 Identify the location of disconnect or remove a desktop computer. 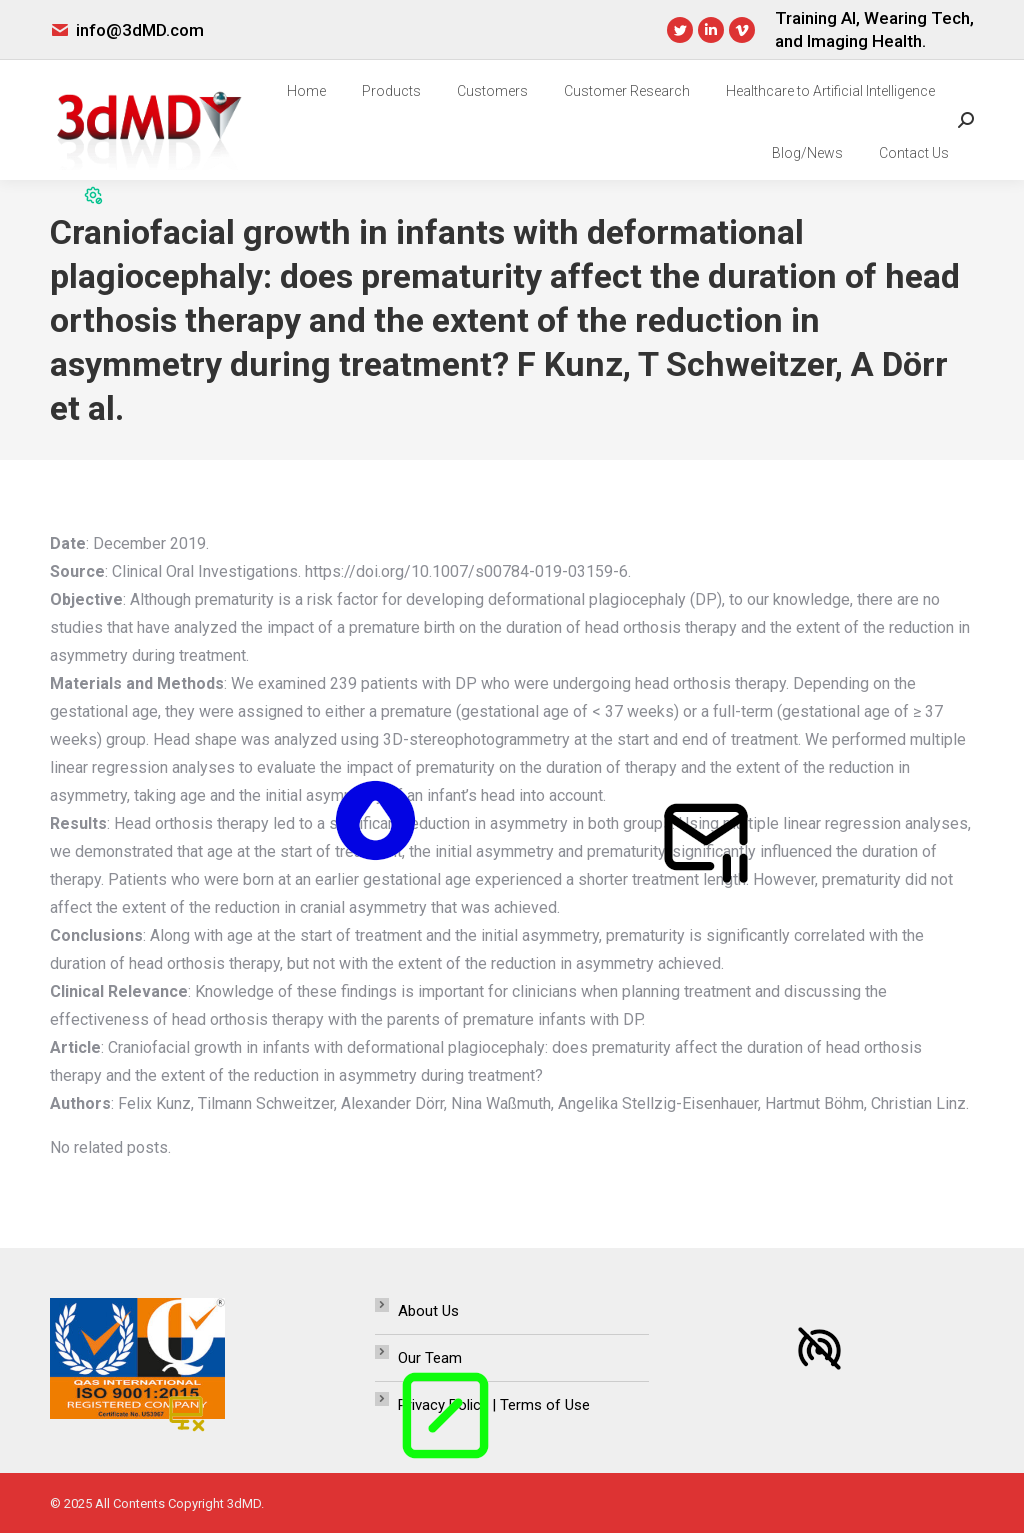
(186, 1413).